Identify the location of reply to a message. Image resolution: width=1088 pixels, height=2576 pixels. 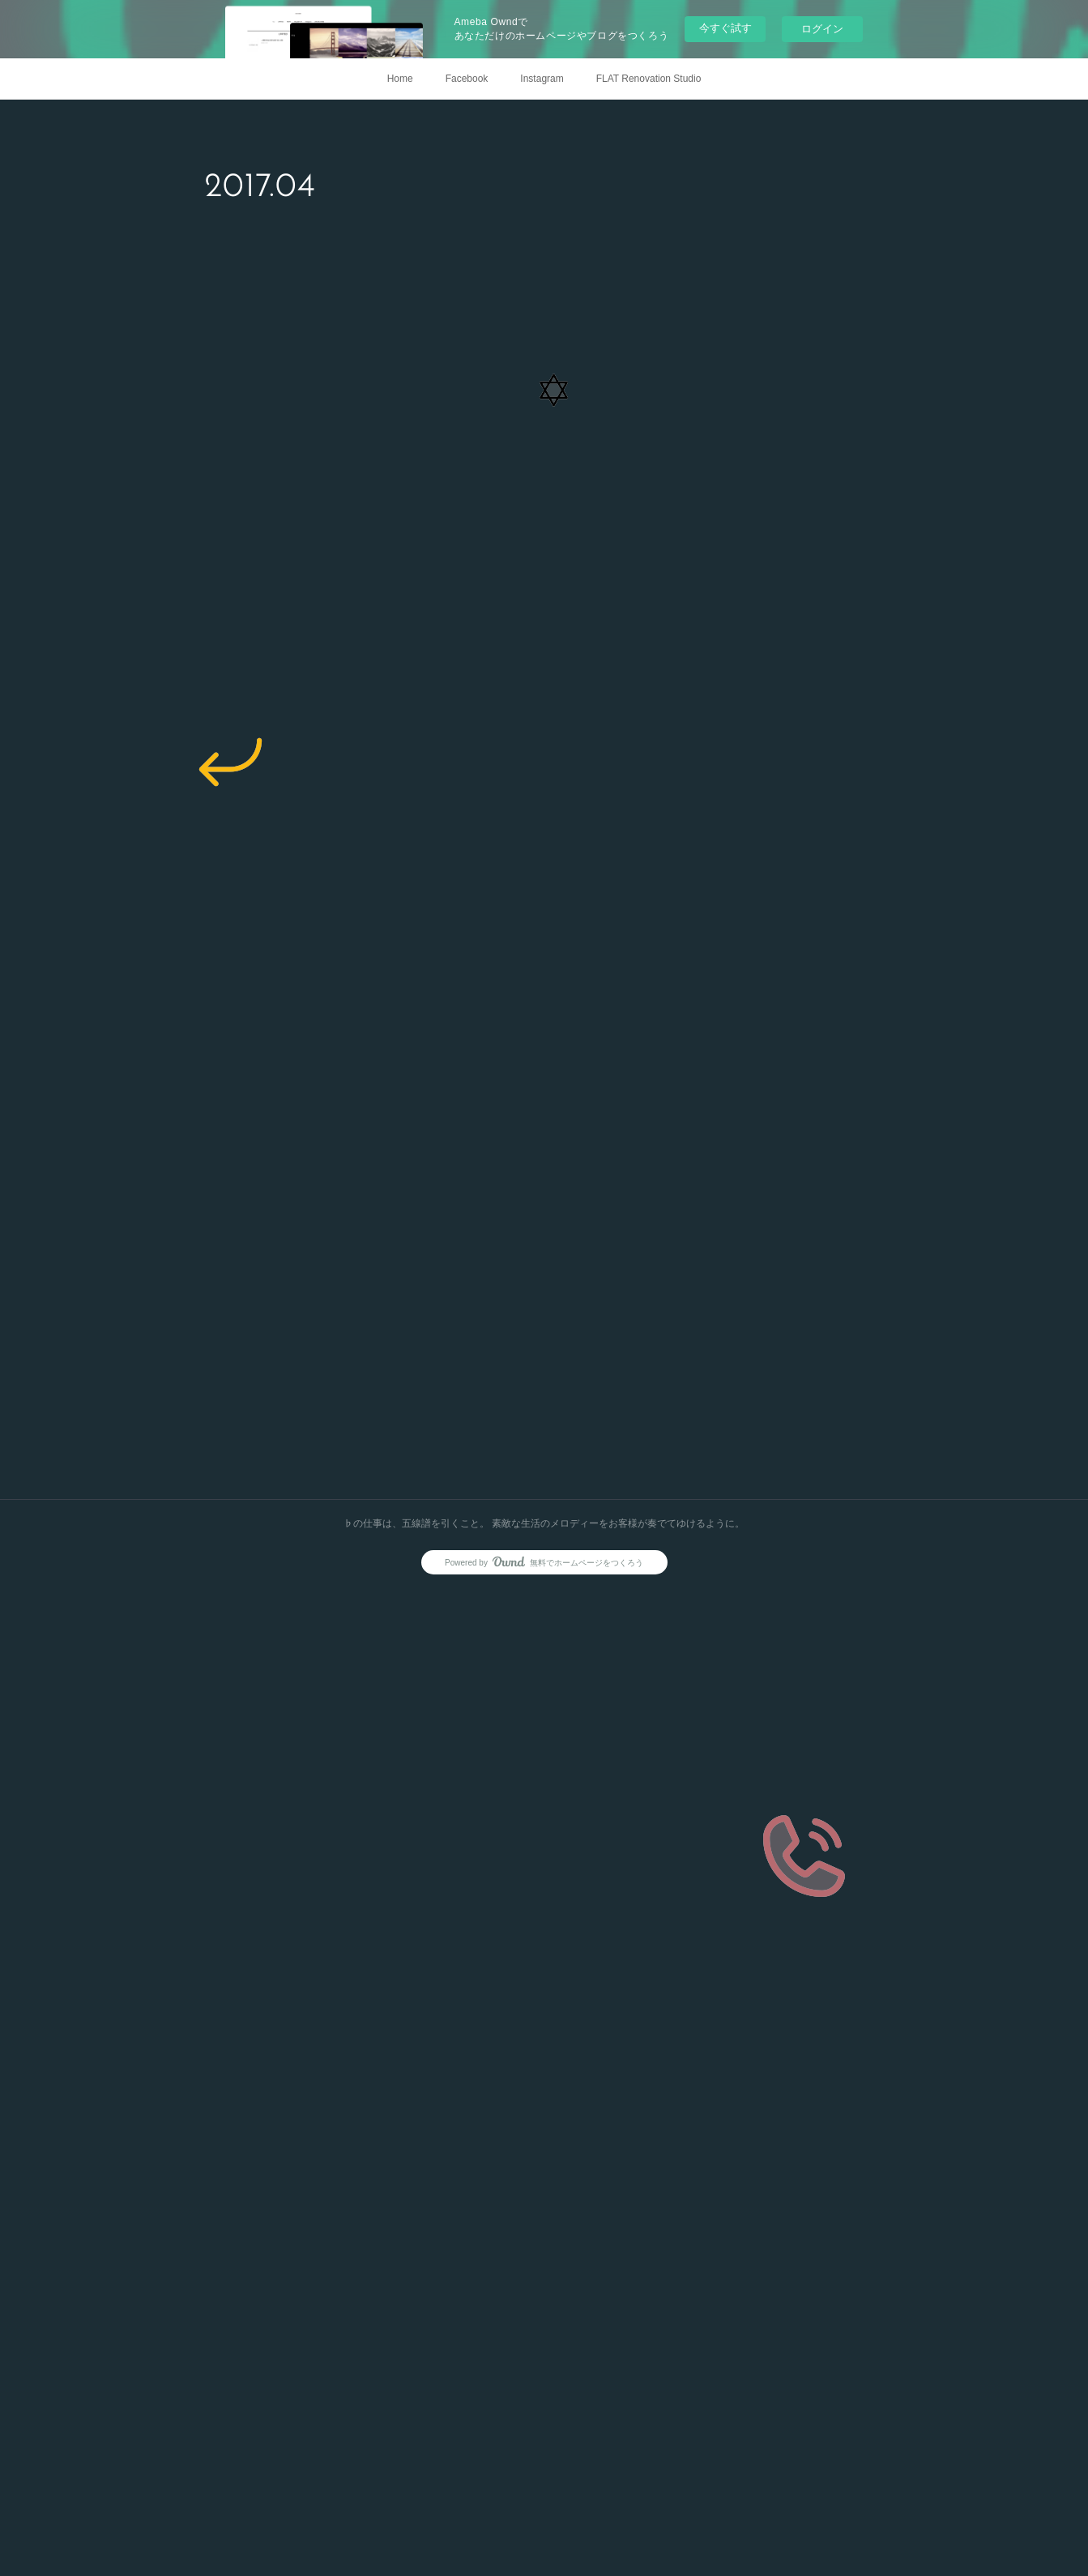
(230, 762).